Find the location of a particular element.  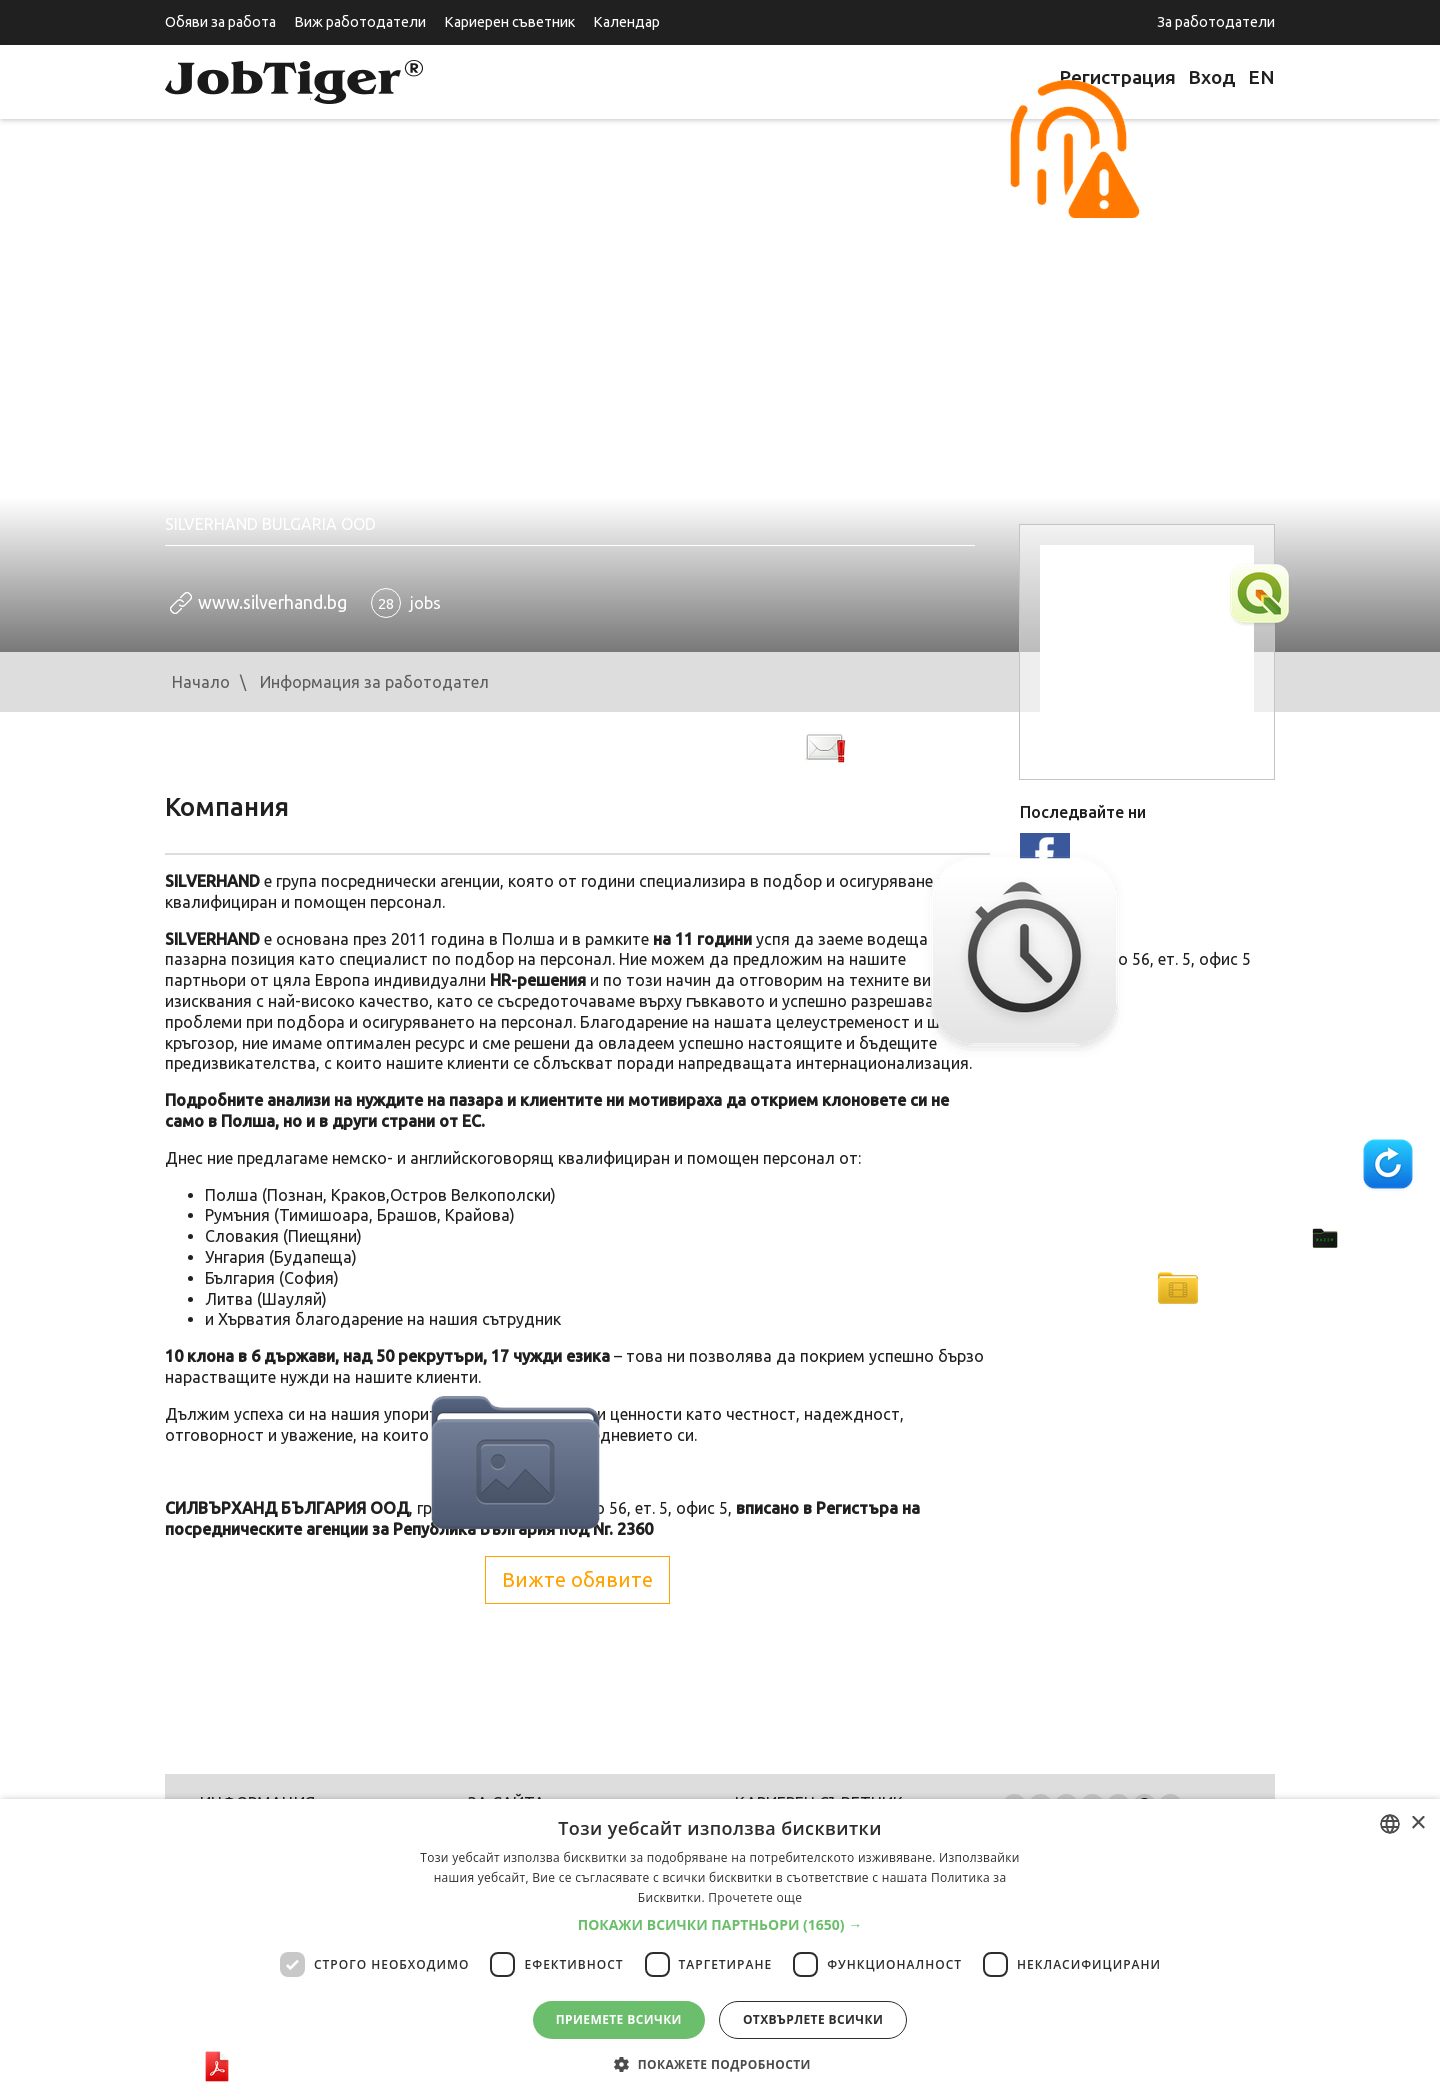

fingerprint authentication error or failure is located at coordinates (1075, 149).